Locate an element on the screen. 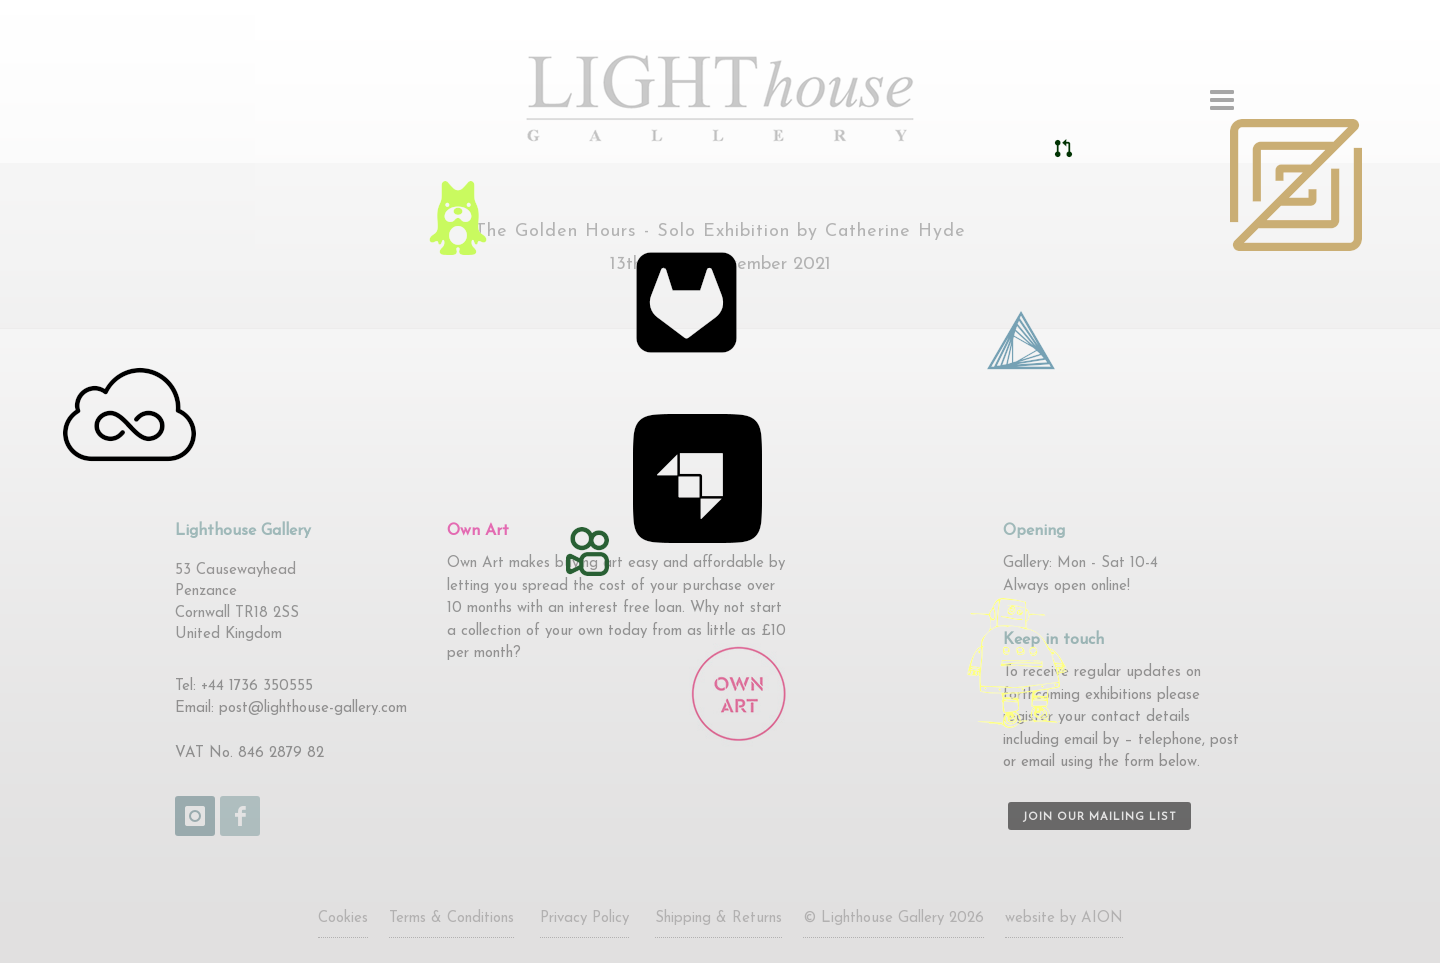  open GitLab repository is located at coordinates (686, 302).